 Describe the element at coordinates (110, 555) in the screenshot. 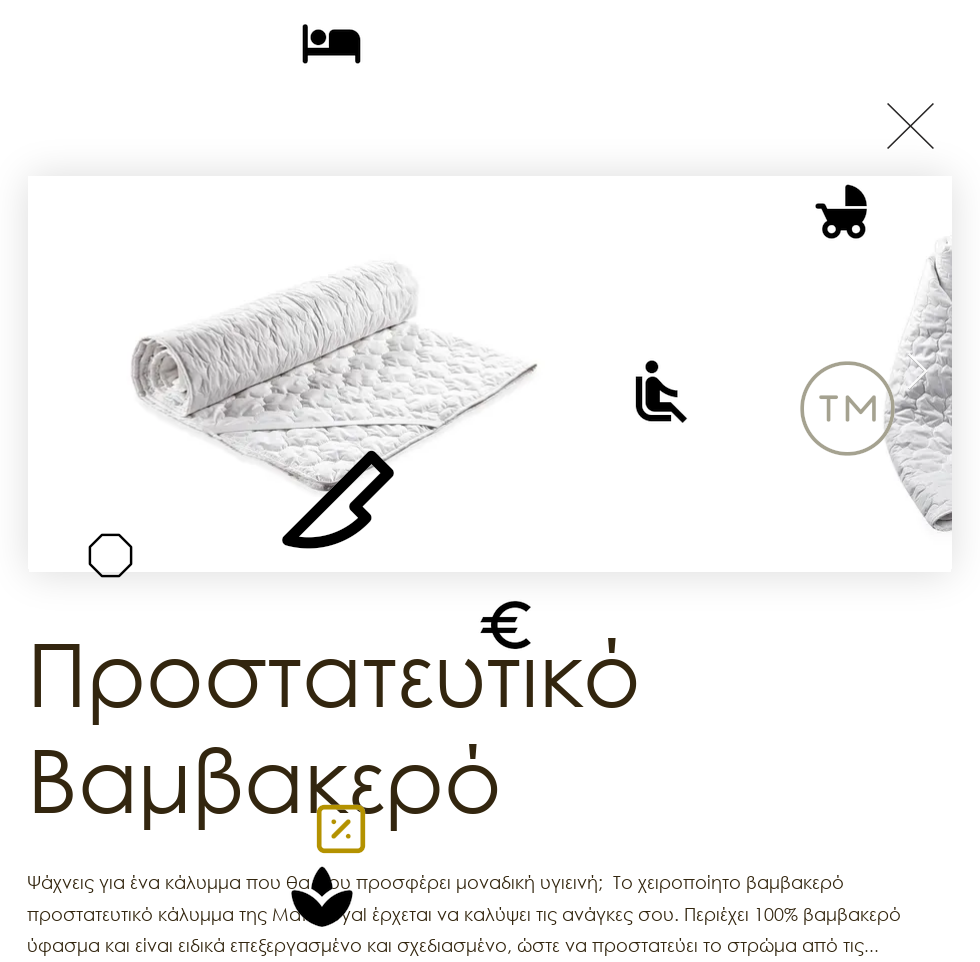

I see `indicates a stop or warning state` at that location.